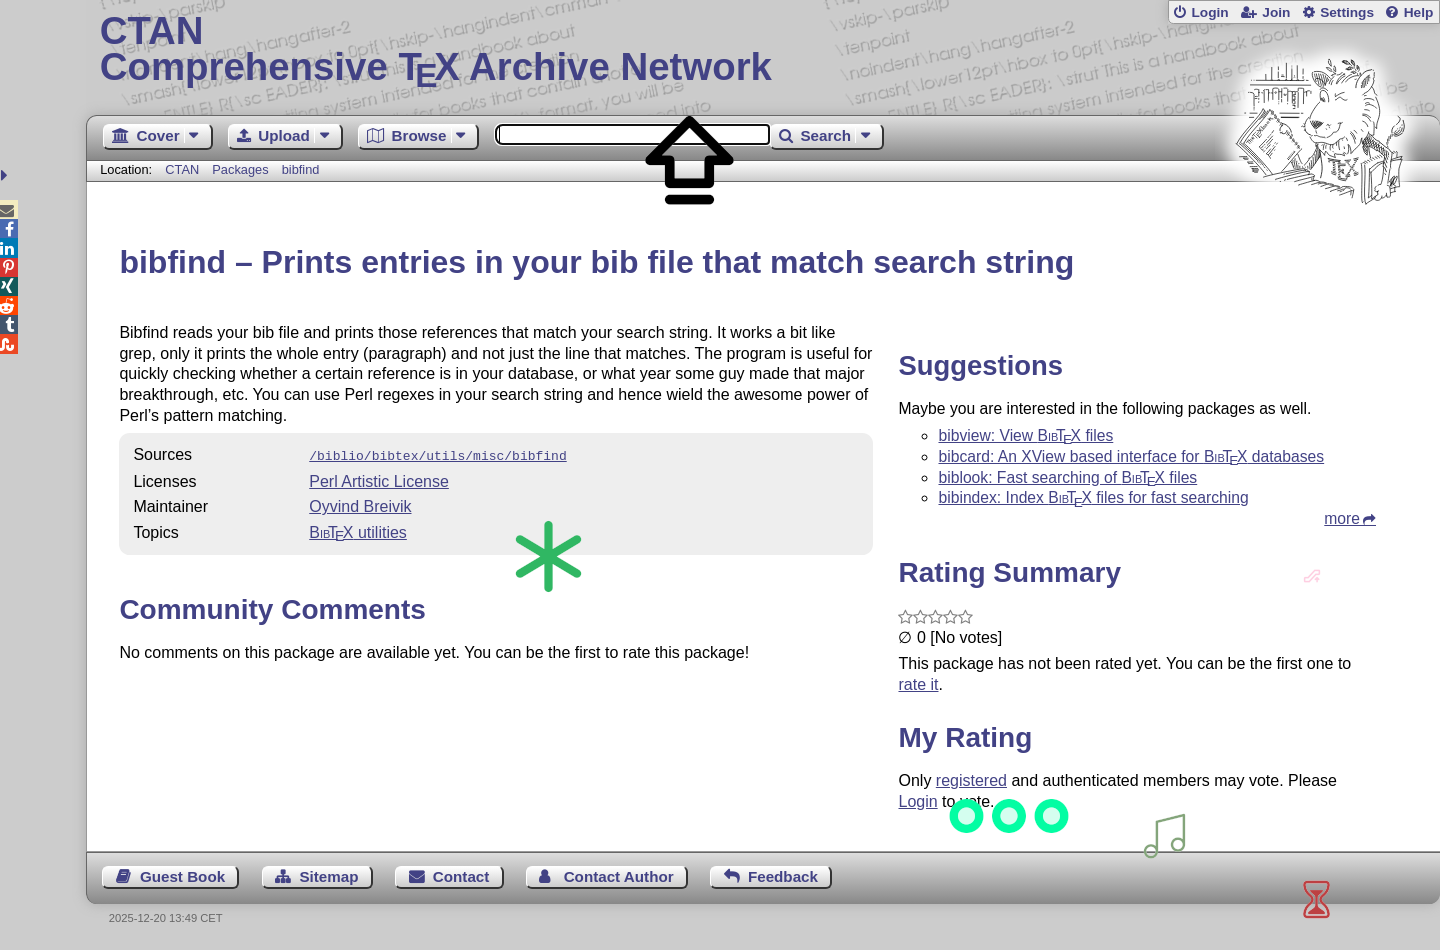 The width and height of the screenshot is (1440, 950). Describe the element at coordinates (689, 163) in the screenshot. I see `upload a file or content` at that location.